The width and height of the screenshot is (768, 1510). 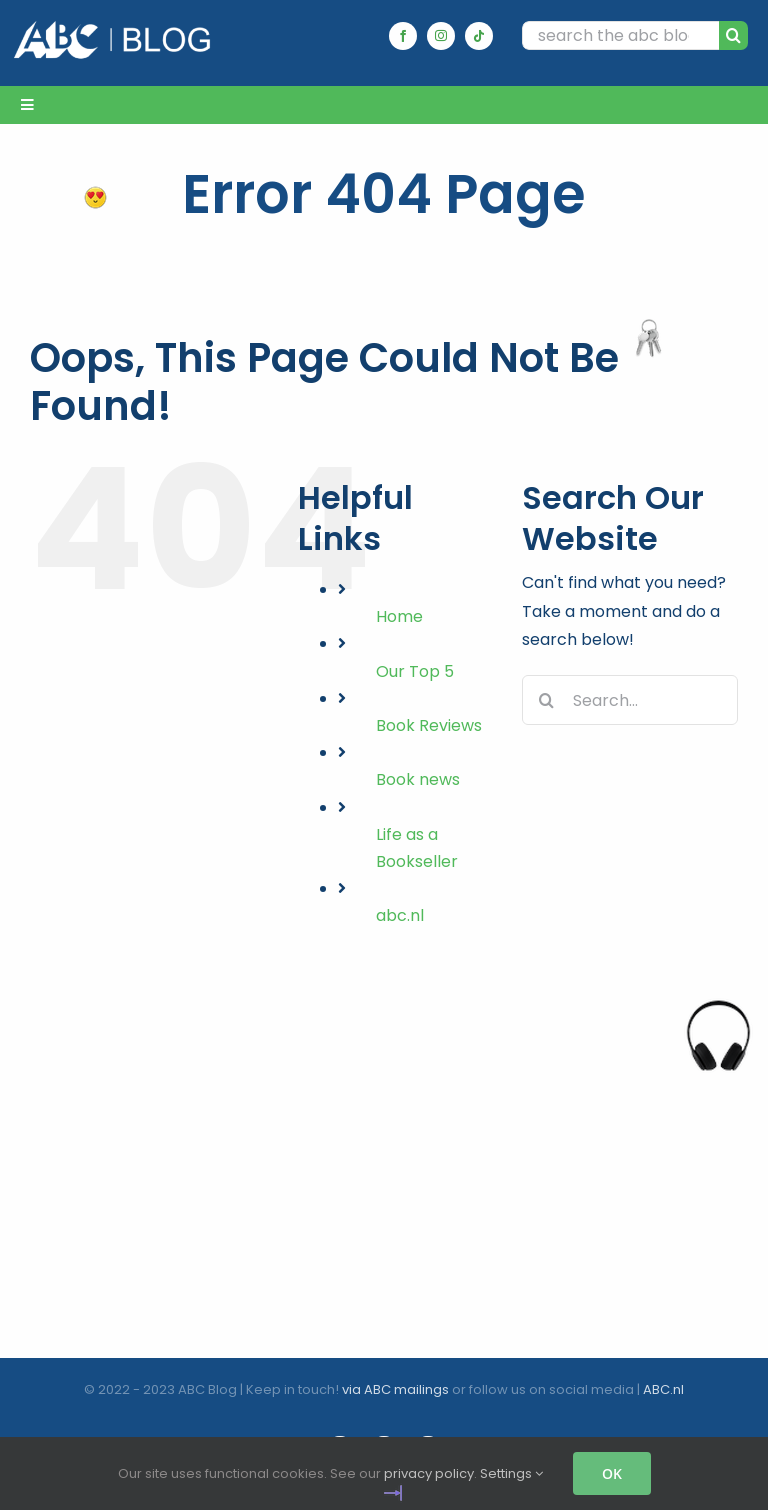 I want to click on connect bluetooth headphones, so click(x=718, y=1035).